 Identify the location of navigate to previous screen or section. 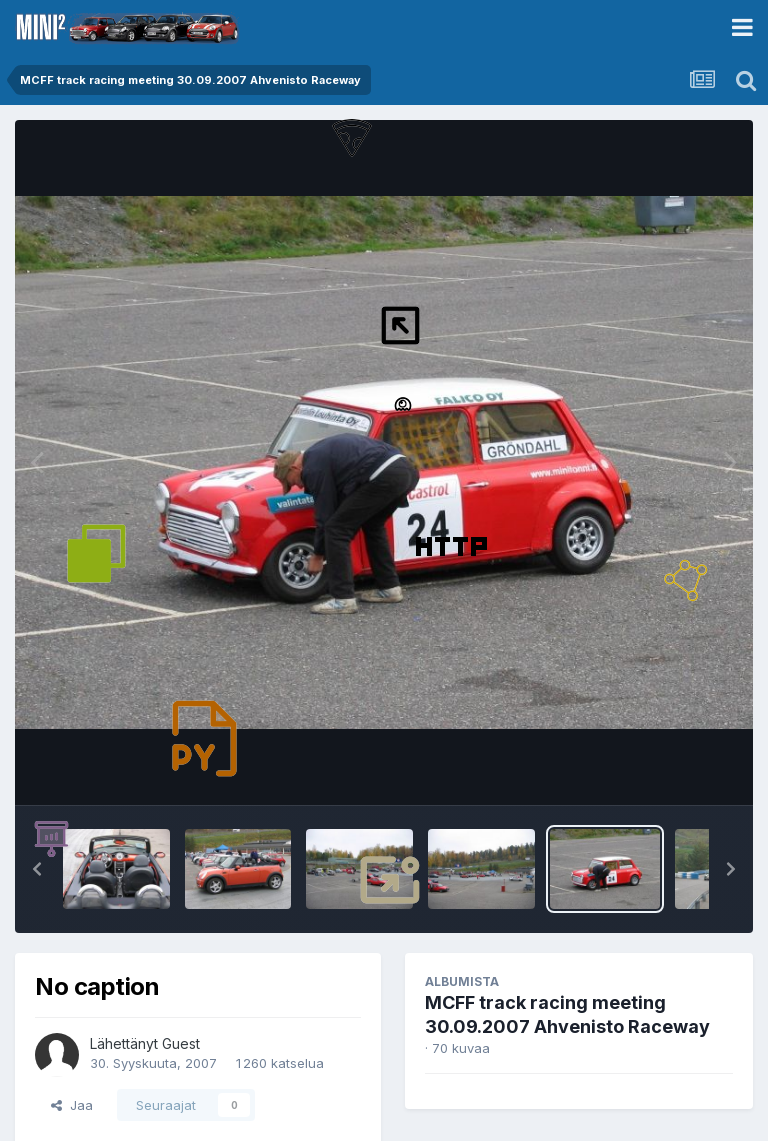
(400, 325).